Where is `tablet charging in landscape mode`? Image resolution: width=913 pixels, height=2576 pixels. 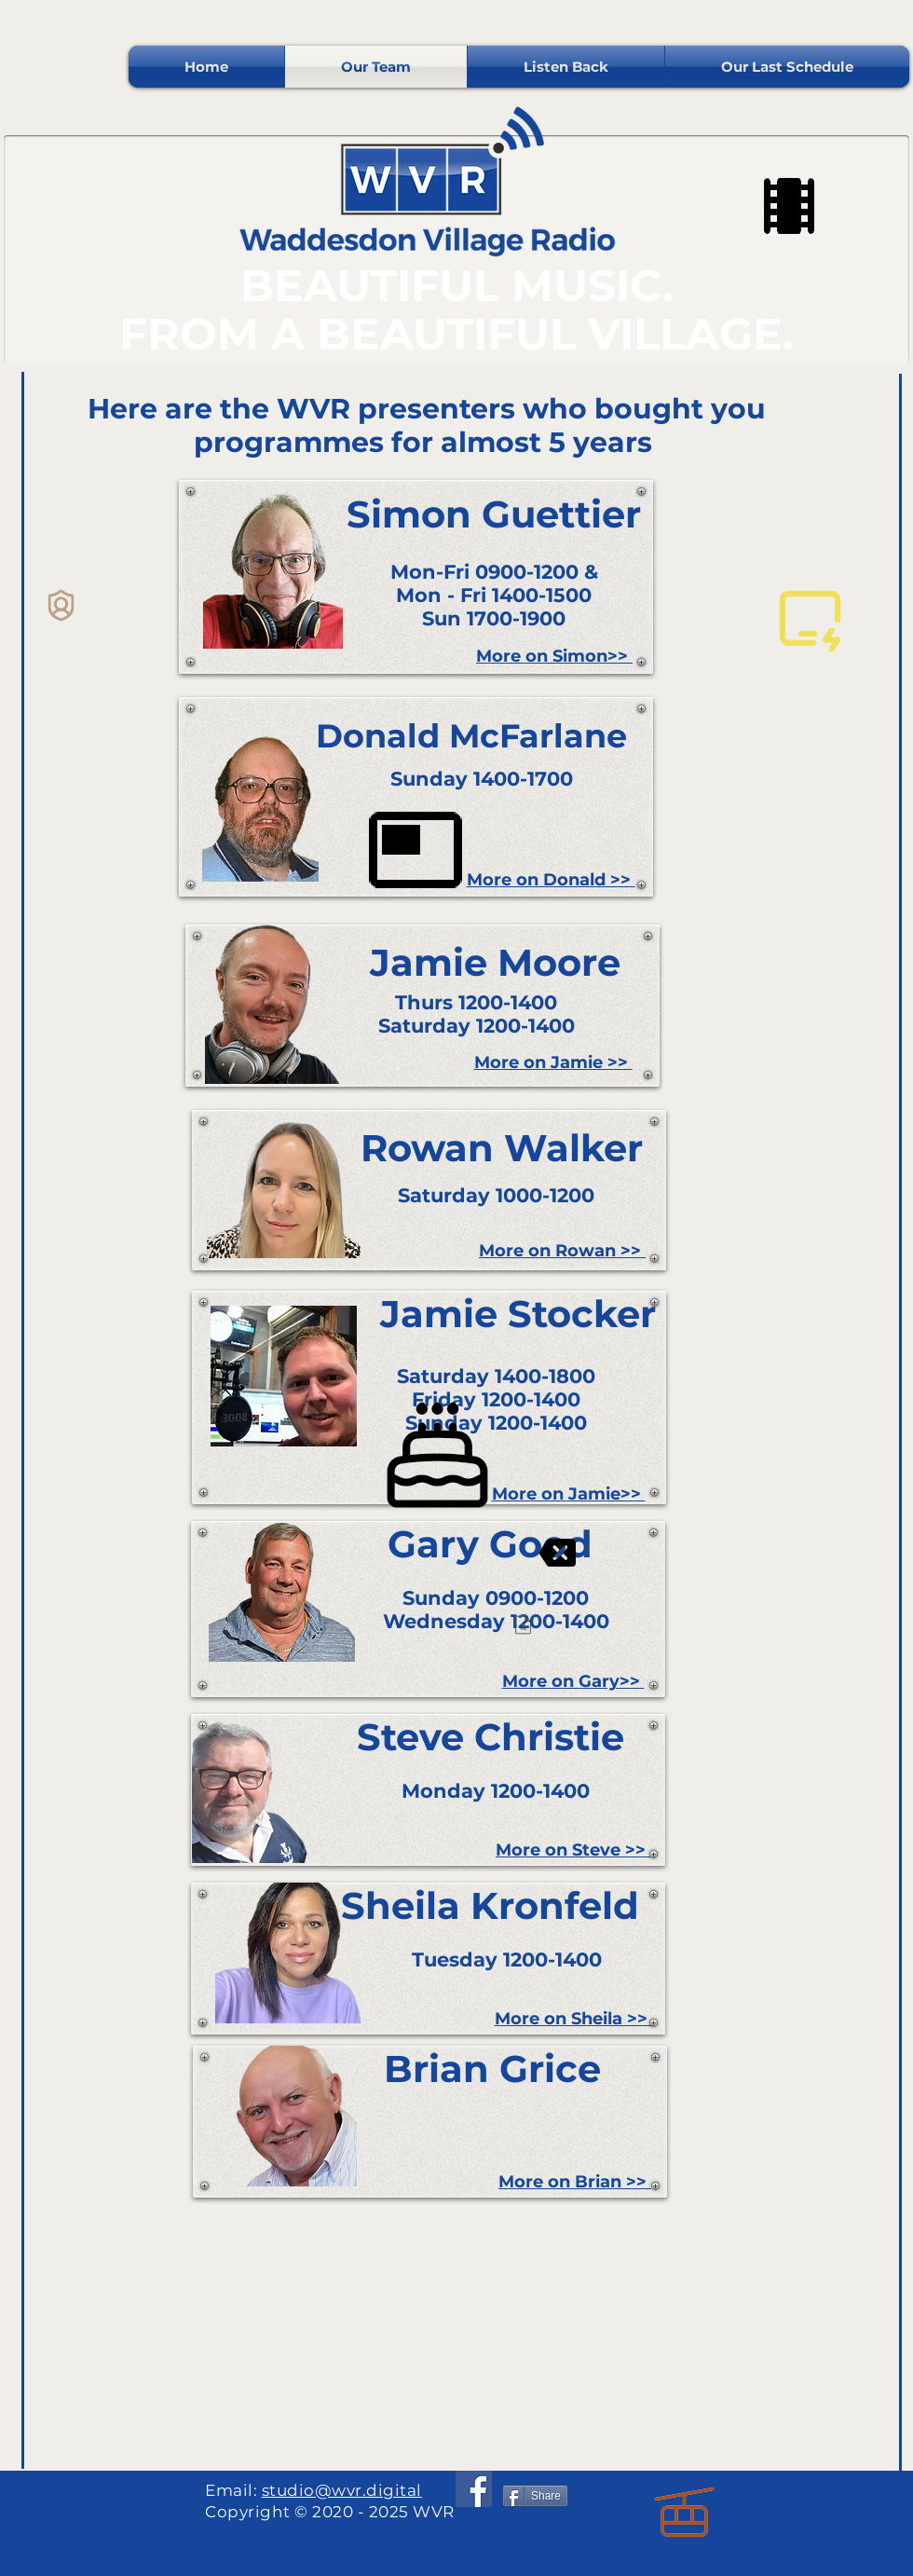 tablet charging in landscape mode is located at coordinates (810, 618).